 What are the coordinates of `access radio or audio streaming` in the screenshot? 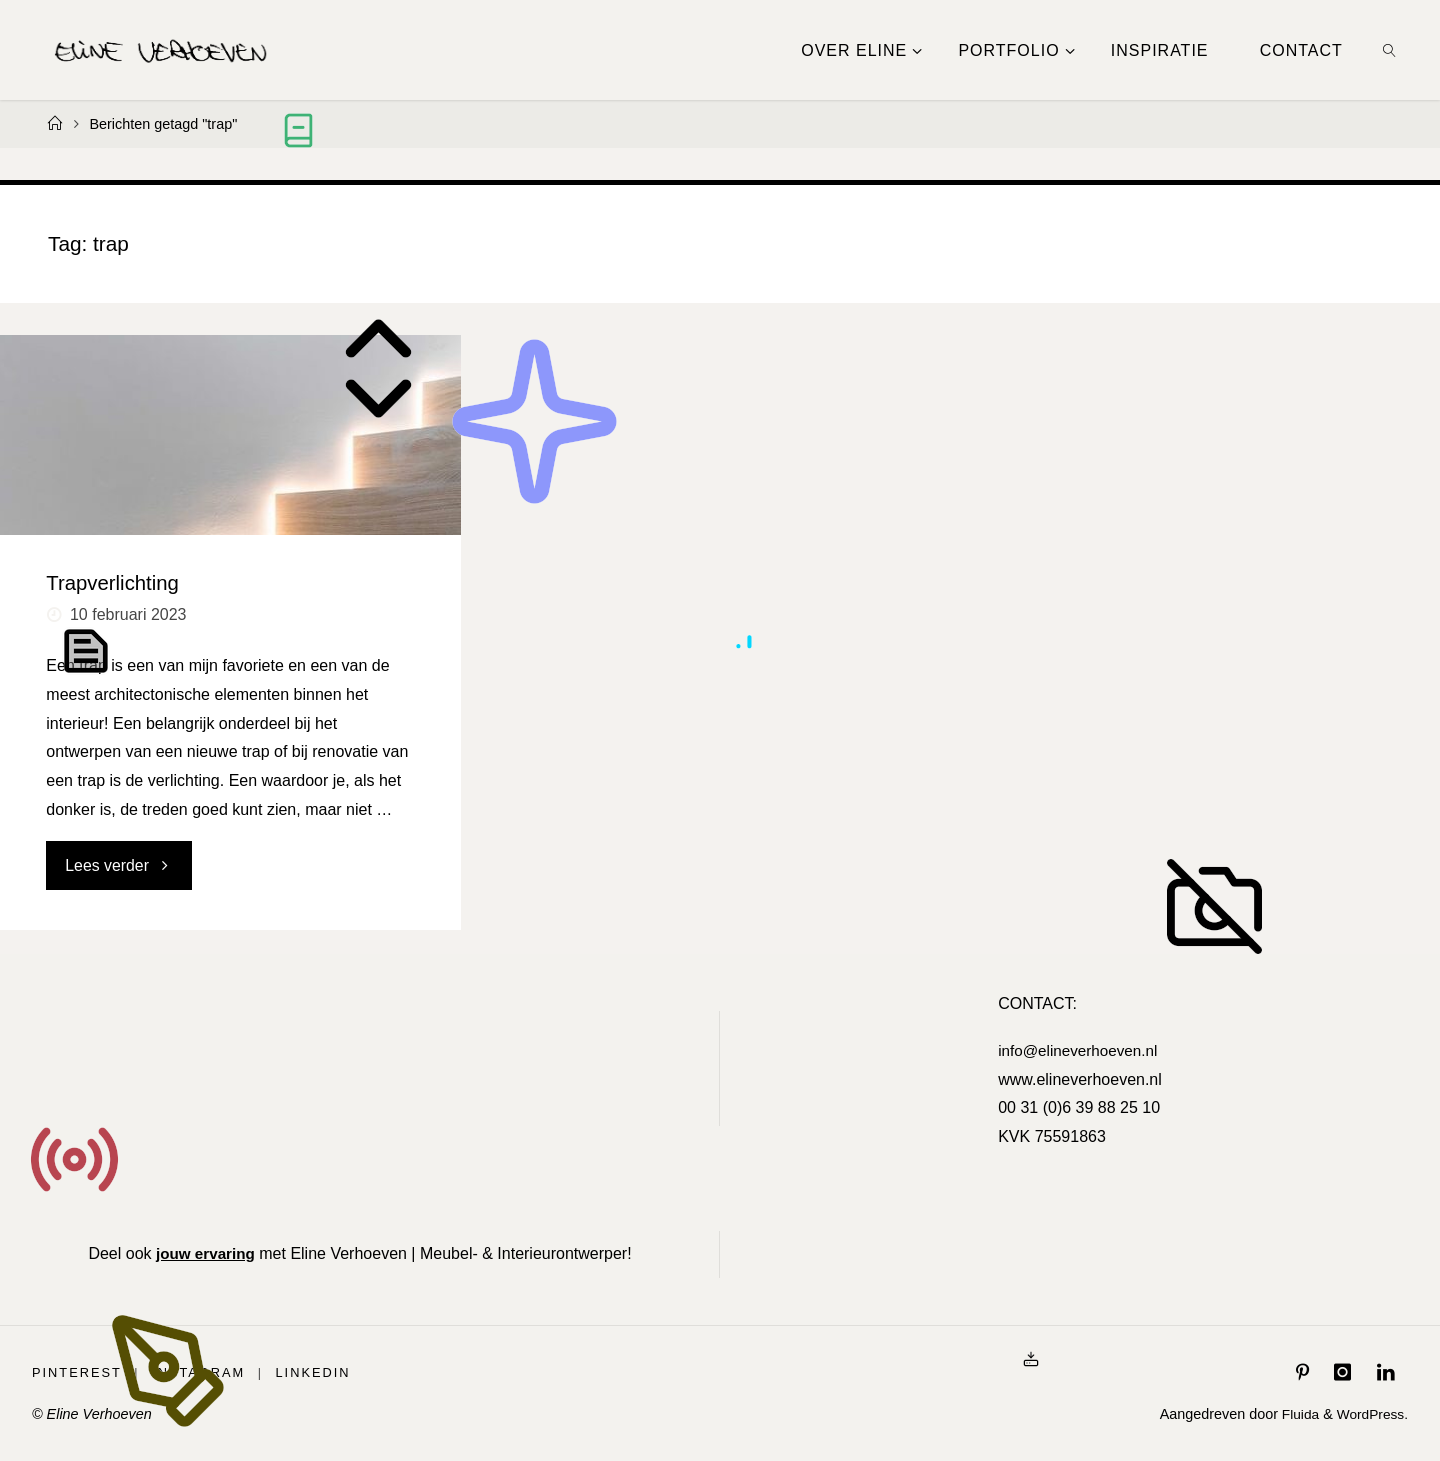 It's located at (74, 1159).